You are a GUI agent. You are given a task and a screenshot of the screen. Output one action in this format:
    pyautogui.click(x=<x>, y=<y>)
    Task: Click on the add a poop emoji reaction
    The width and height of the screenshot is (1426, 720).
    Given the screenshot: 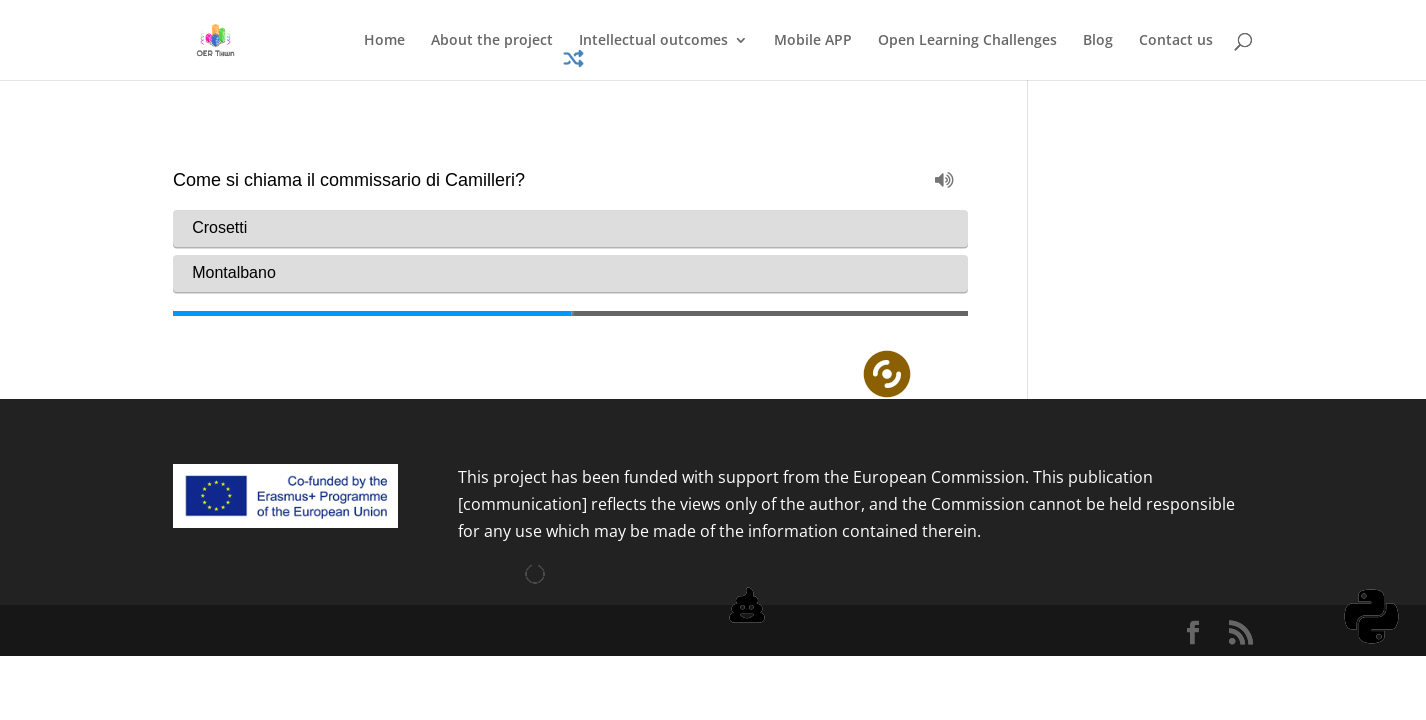 What is the action you would take?
    pyautogui.click(x=747, y=605)
    